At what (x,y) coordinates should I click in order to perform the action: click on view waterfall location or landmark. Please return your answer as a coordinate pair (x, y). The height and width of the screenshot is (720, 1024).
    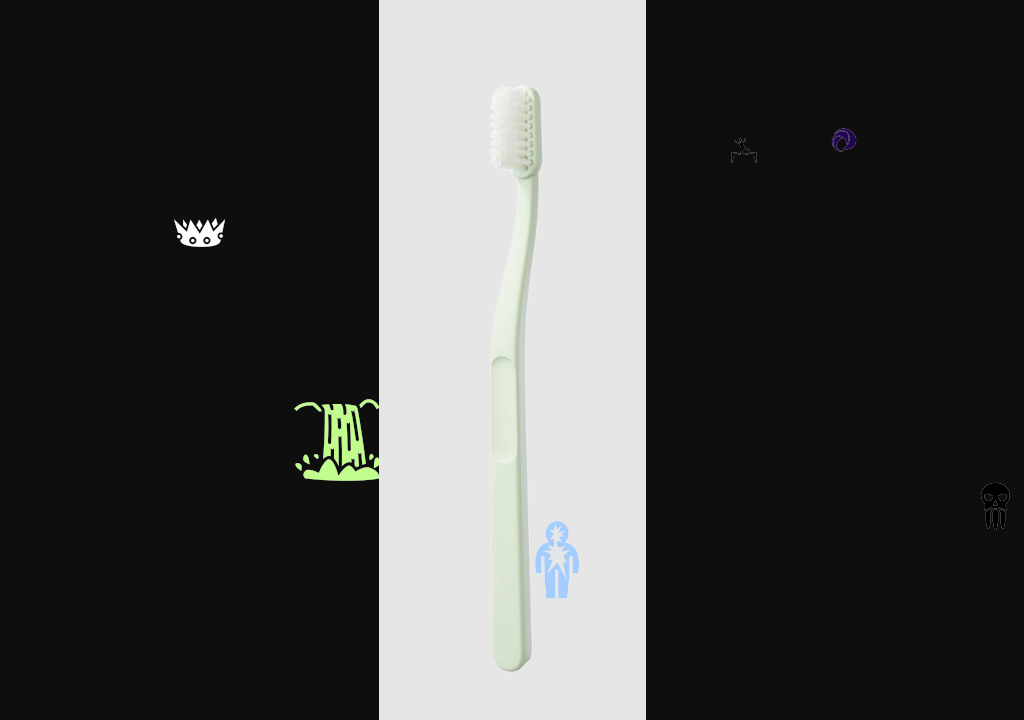
    Looking at the image, I should click on (337, 440).